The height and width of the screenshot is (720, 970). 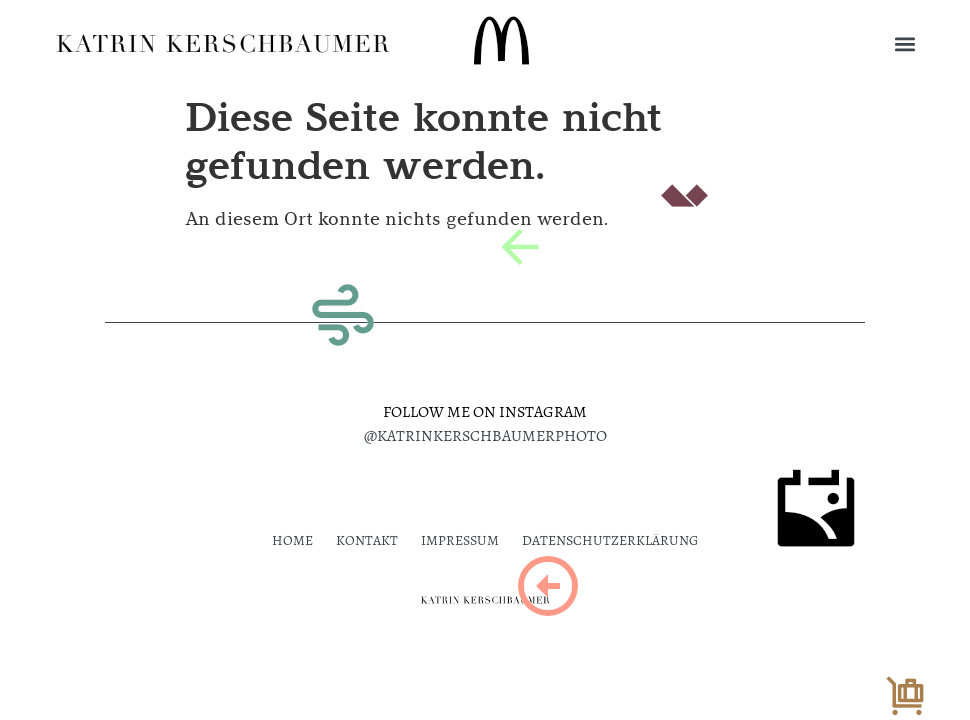 What do you see at coordinates (816, 512) in the screenshot?
I see `open photo gallery` at bounding box center [816, 512].